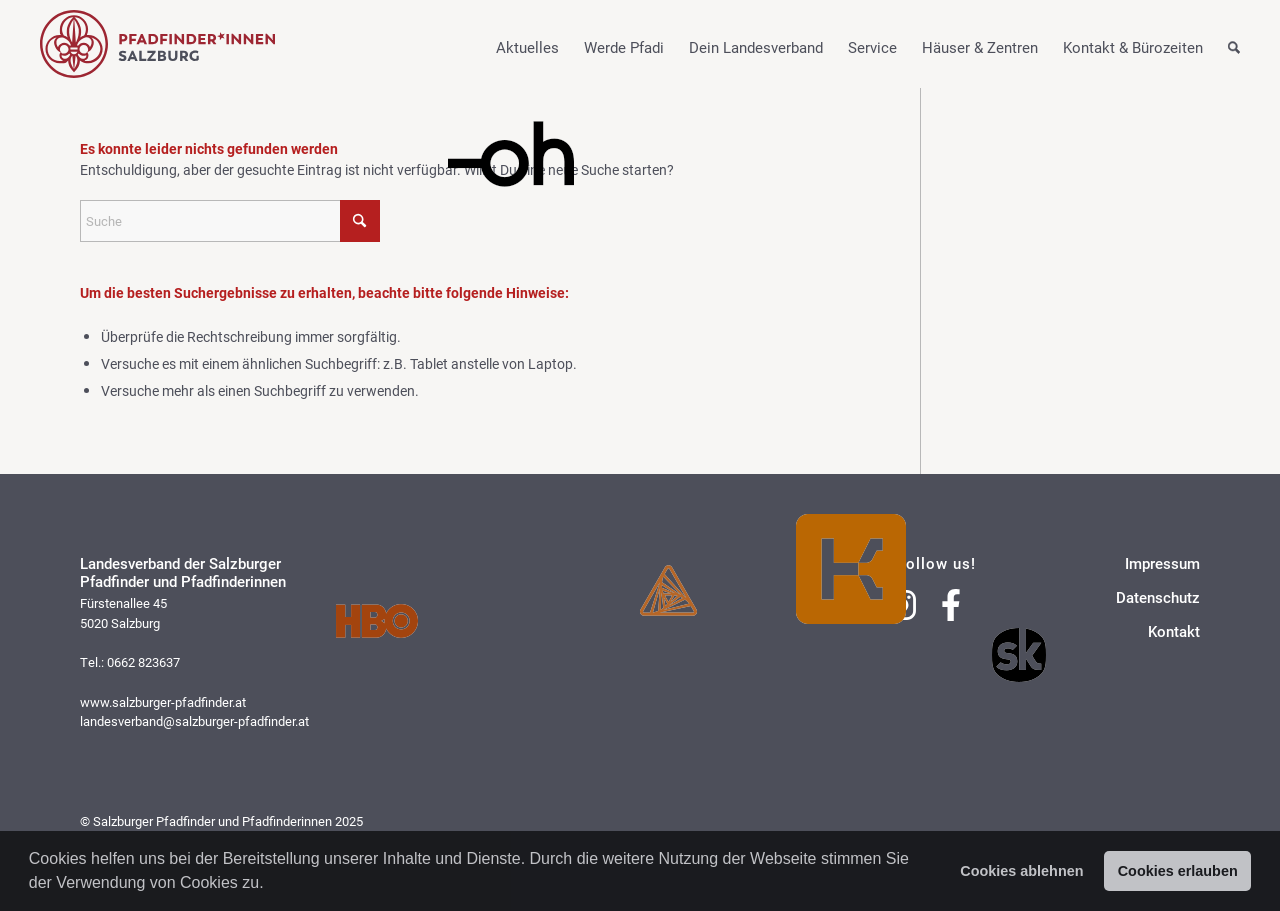 Image resolution: width=1280 pixels, height=911 pixels. What do you see at coordinates (851, 569) in the screenshot?
I see `visit kongregate gaming platform` at bounding box center [851, 569].